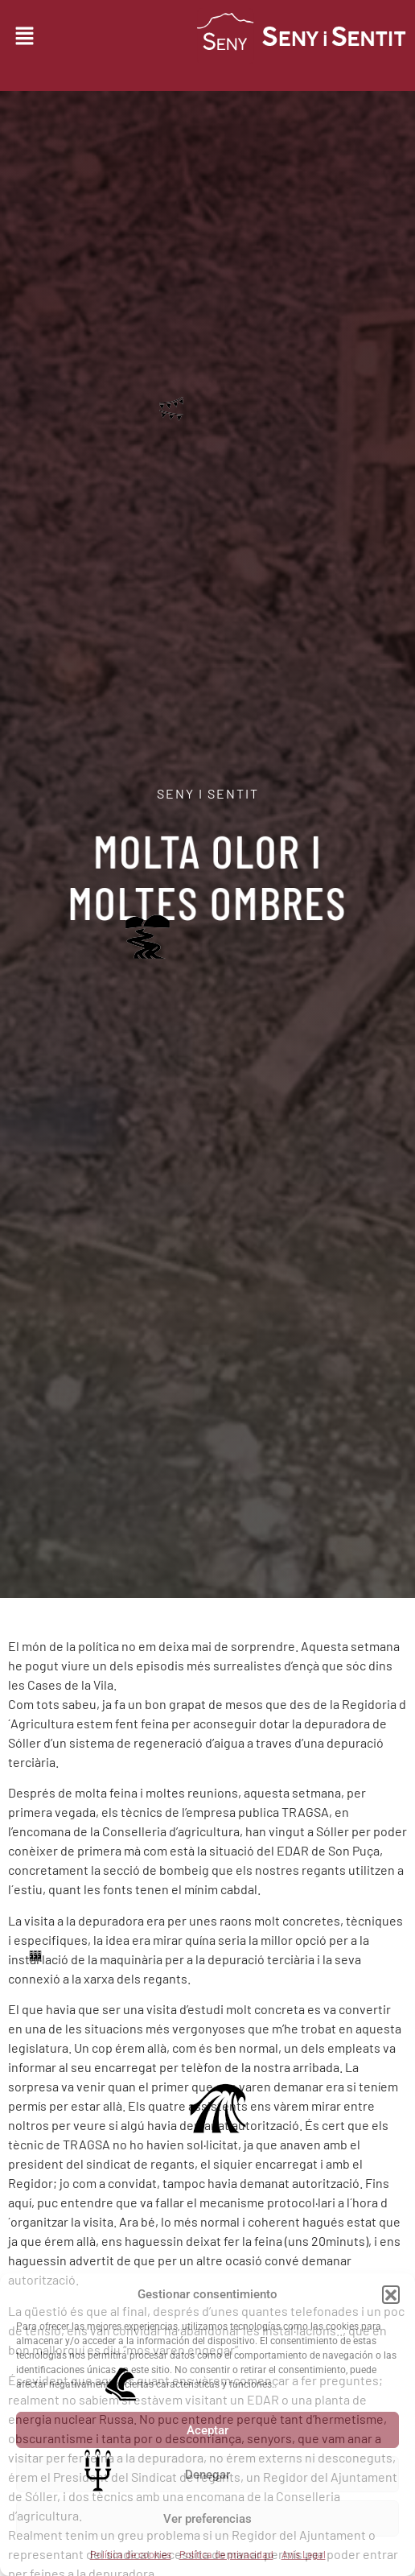 The image size is (415, 2576). What do you see at coordinates (97, 2470) in the screenshot?
I see `decorative lighting or ambiance setting` at bounding box center [97, 2470].